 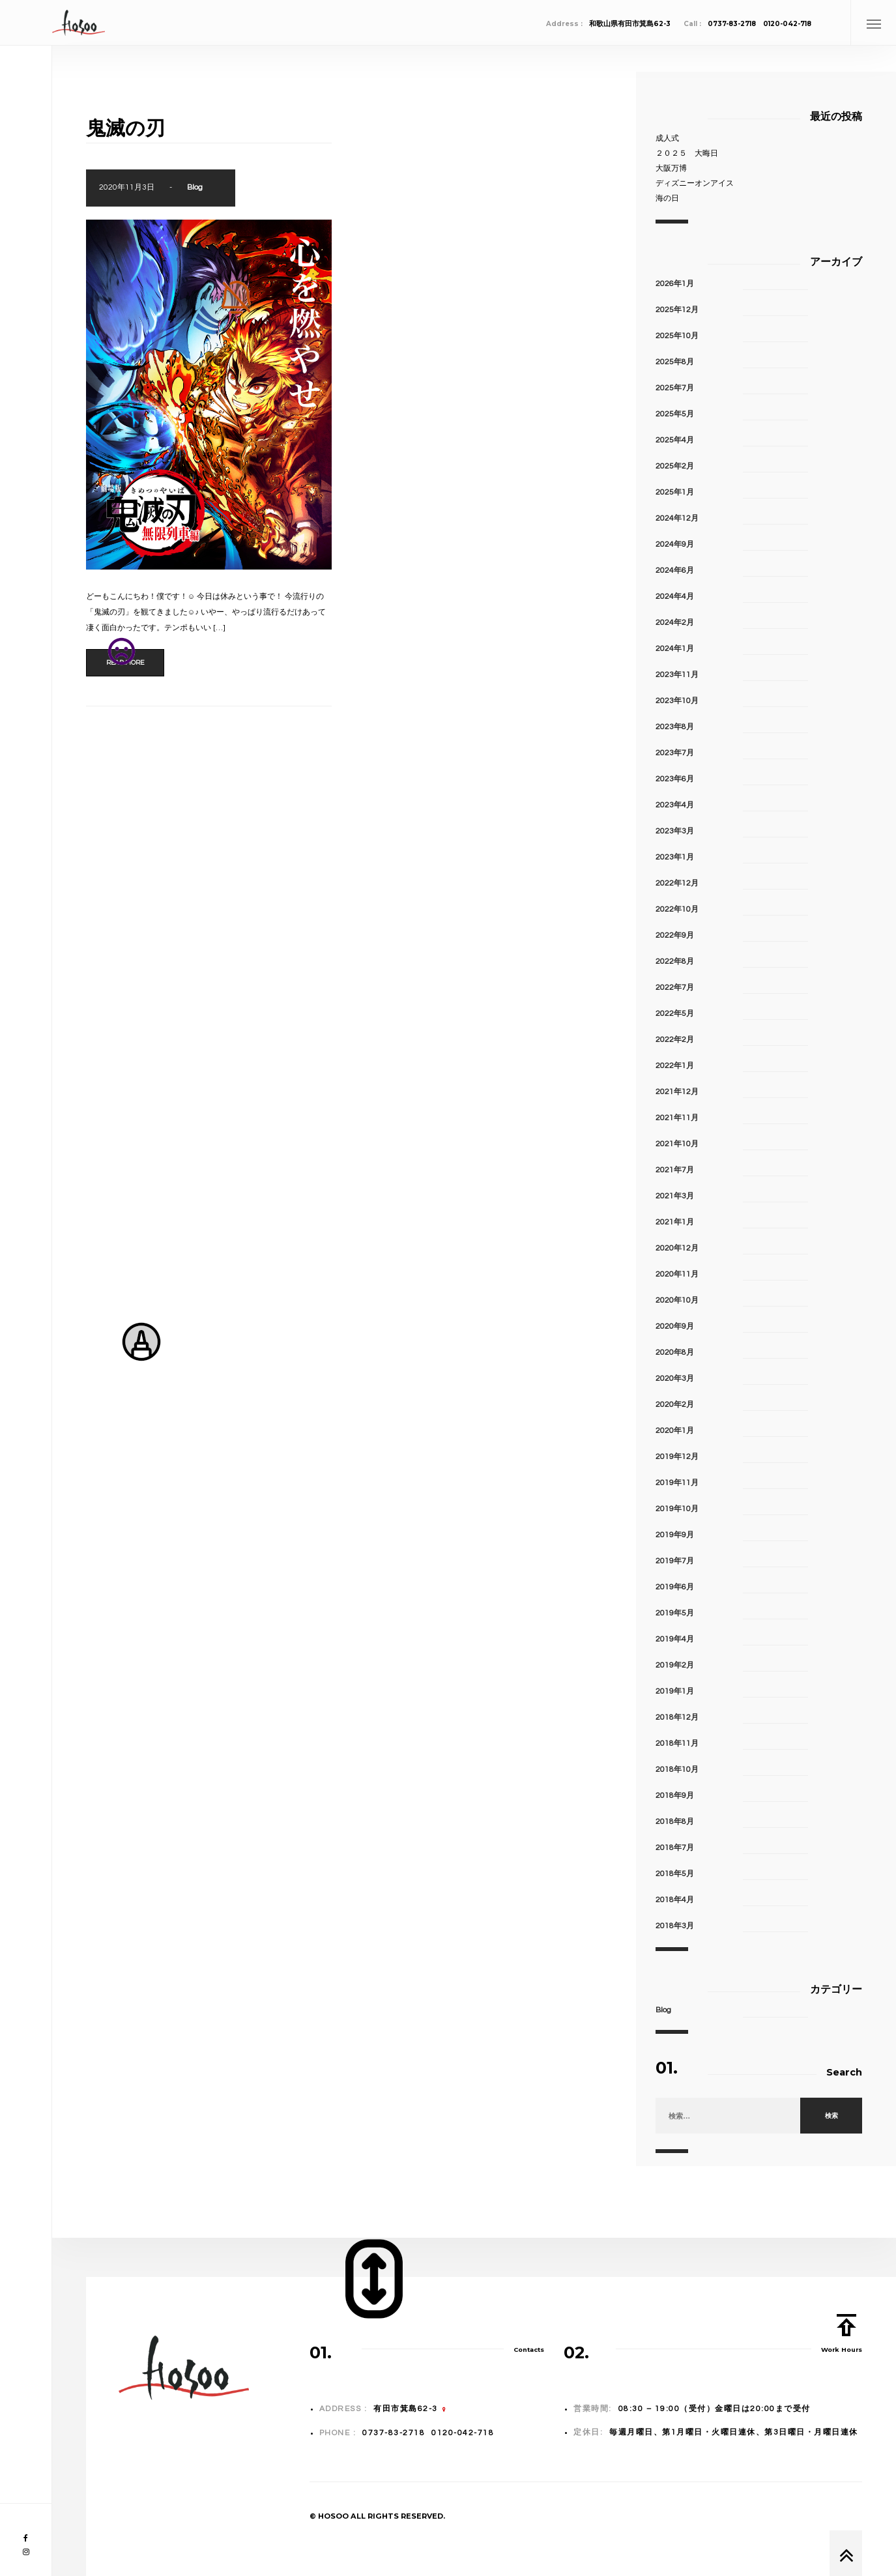 What do you see at coordinates (141, 1342) in the screenshot?
I see `select marker or highlighter tool` at bounding box center [141, 1342].